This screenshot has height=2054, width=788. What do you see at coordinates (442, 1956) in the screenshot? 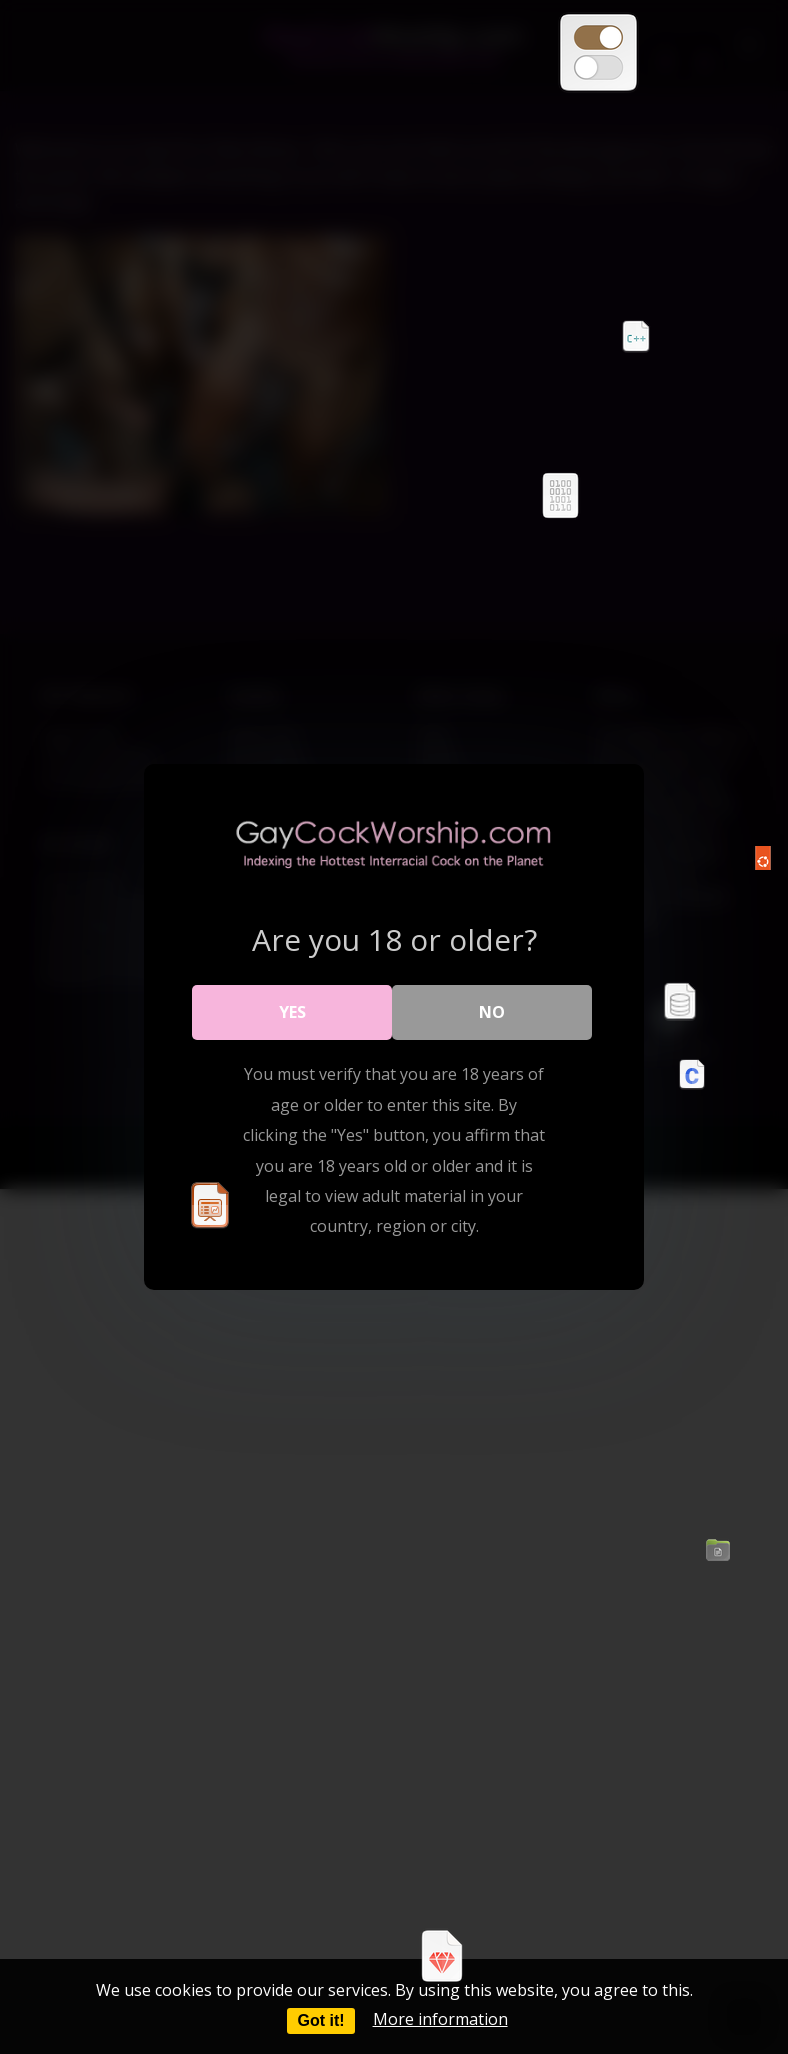
I see `a ruby programming language source file` at bounding box center [442, 1956].